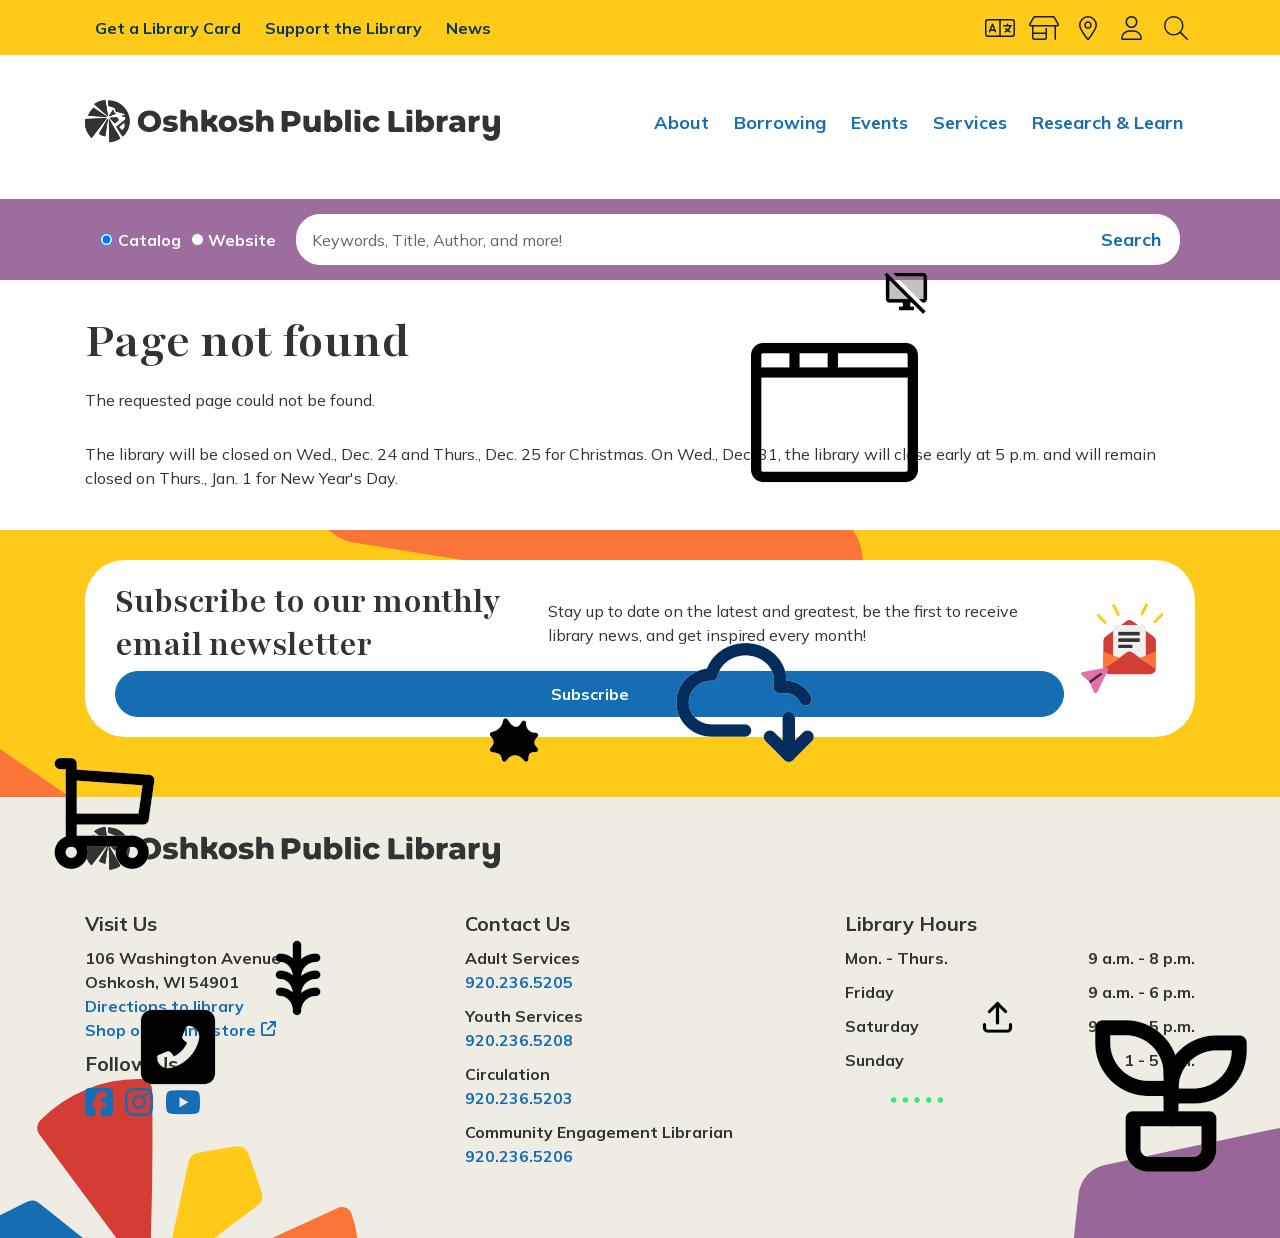 The height and width of the screenshot is (1238, 1280). What do you see at coordinates (745, 693) in the screenshot?
I see `download from cloud storage` at bounding box center [745, 693].